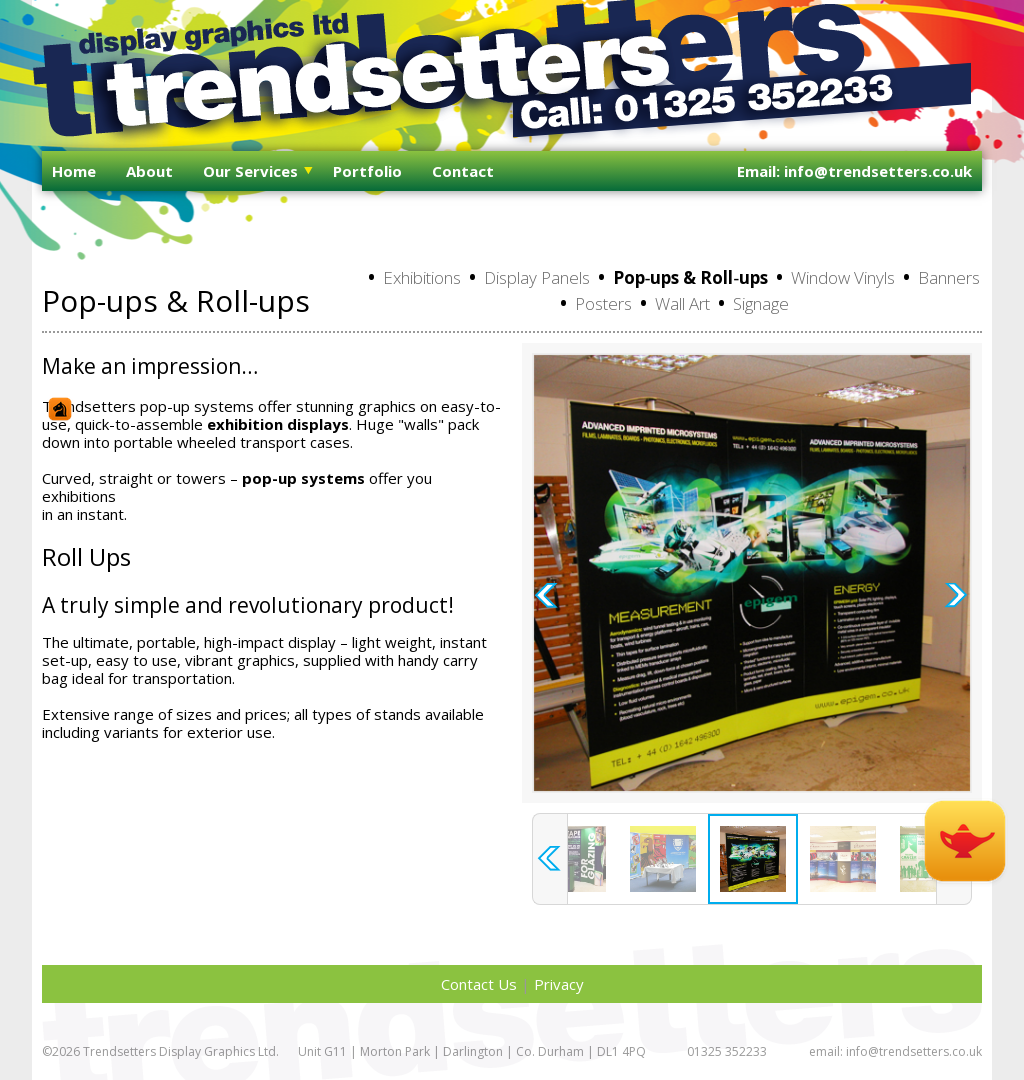 The image size is (1024, 1080). I want to click on open the Chess app, so click(60, 409).